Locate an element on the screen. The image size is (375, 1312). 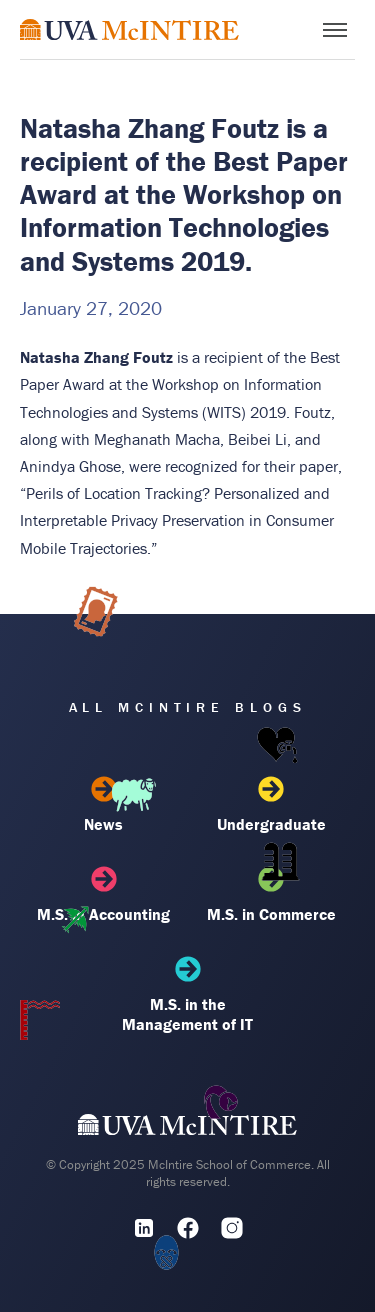
farm animal or livestock category in a game is located at coordinates (133, 793).